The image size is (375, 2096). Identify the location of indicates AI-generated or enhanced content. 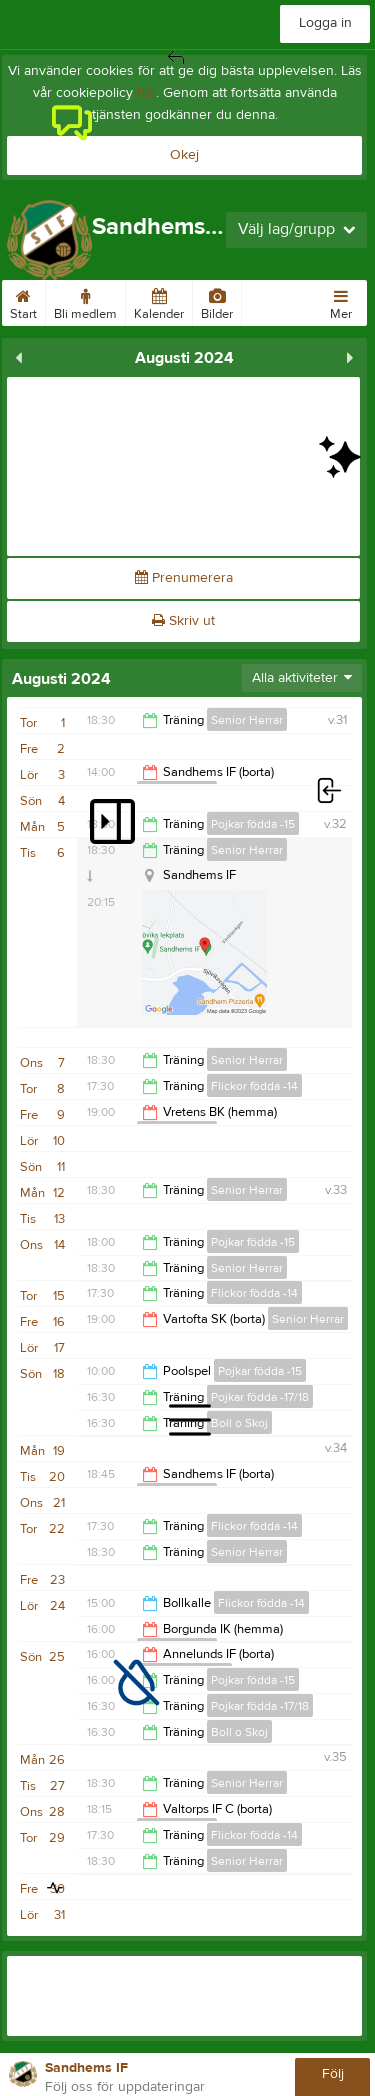
(340, 457).